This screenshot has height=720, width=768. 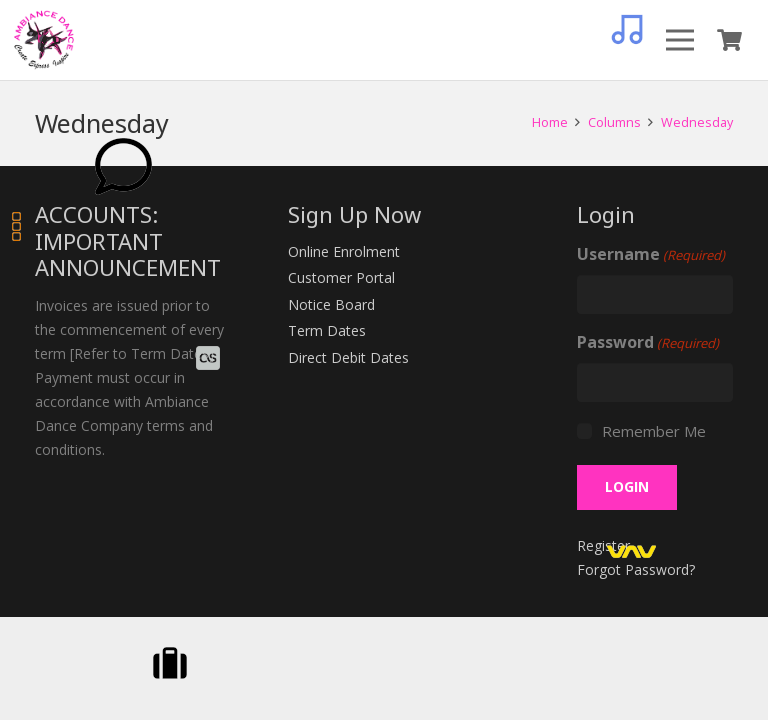 I want to click on open comments section, so click(x=123, y=166).